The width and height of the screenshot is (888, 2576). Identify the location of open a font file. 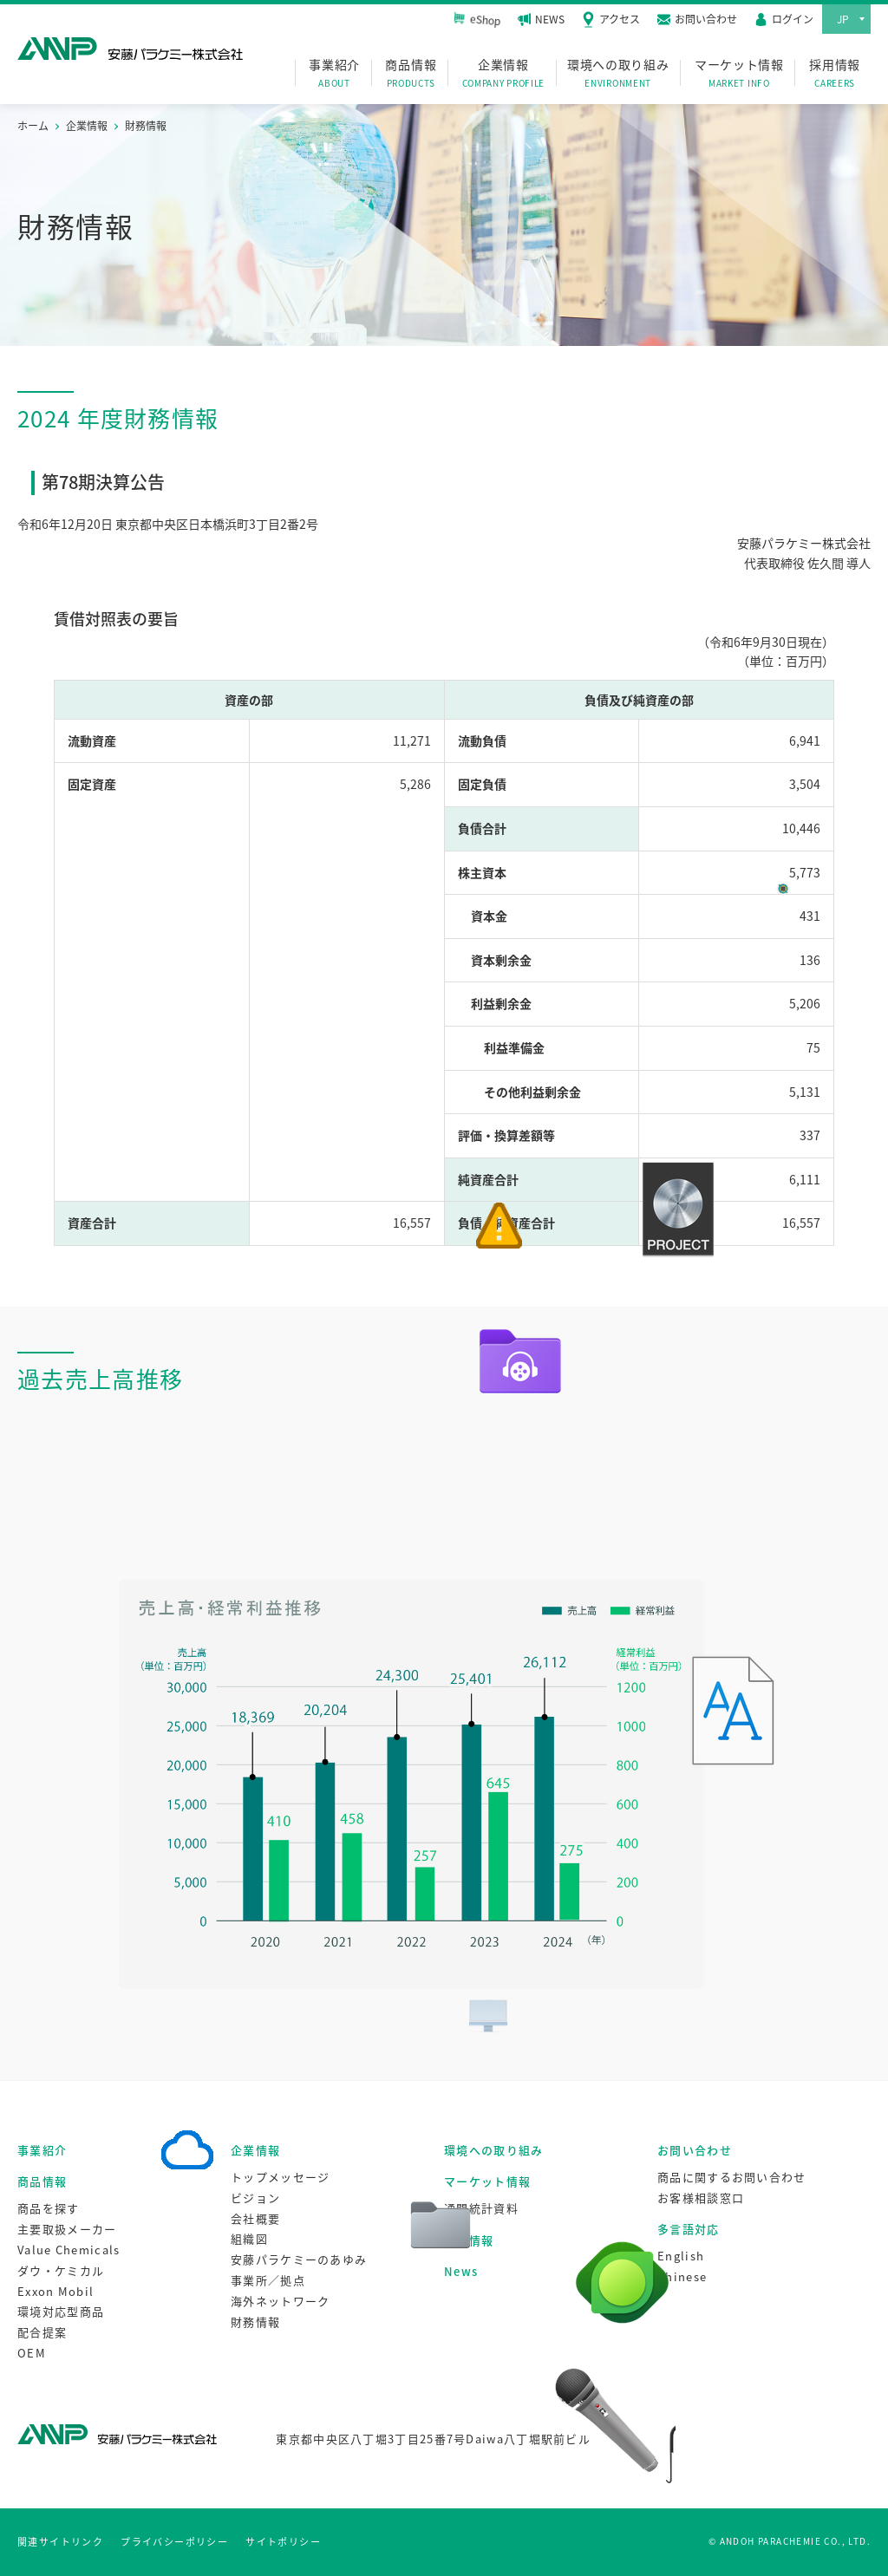
(733, 1711).